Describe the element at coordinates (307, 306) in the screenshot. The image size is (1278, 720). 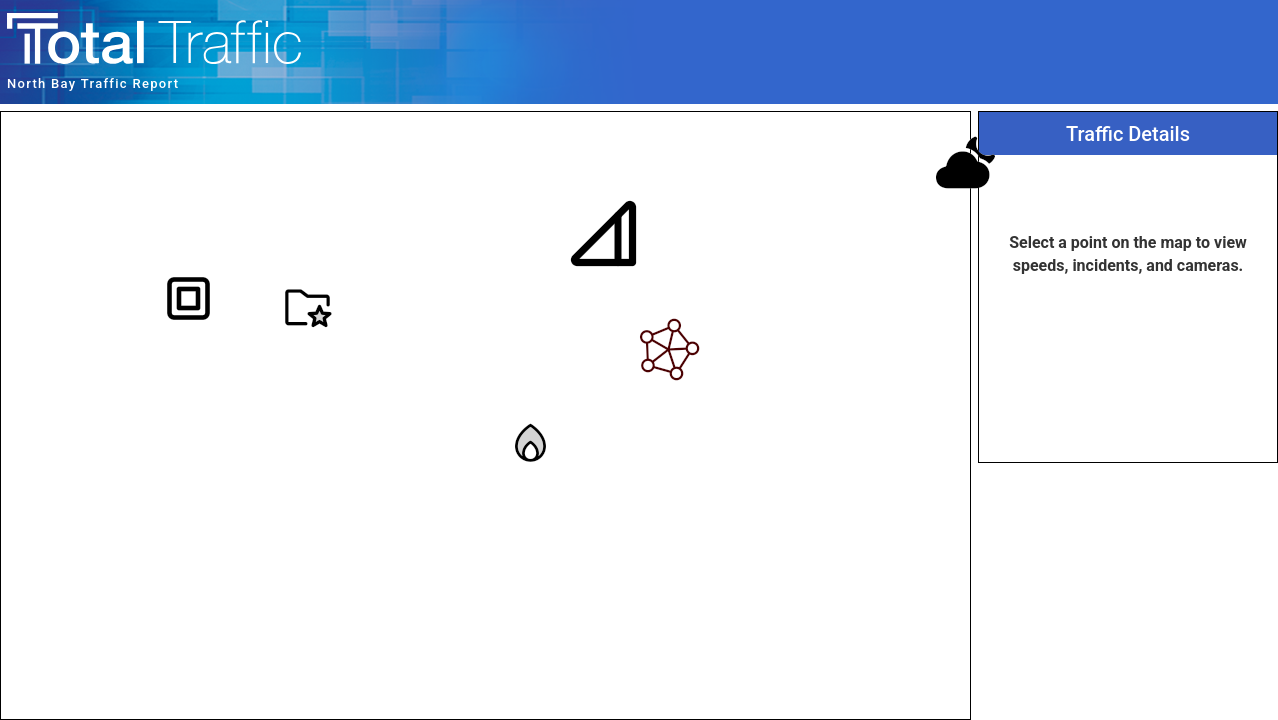
I see `access your starred or favorite folders` at that location.